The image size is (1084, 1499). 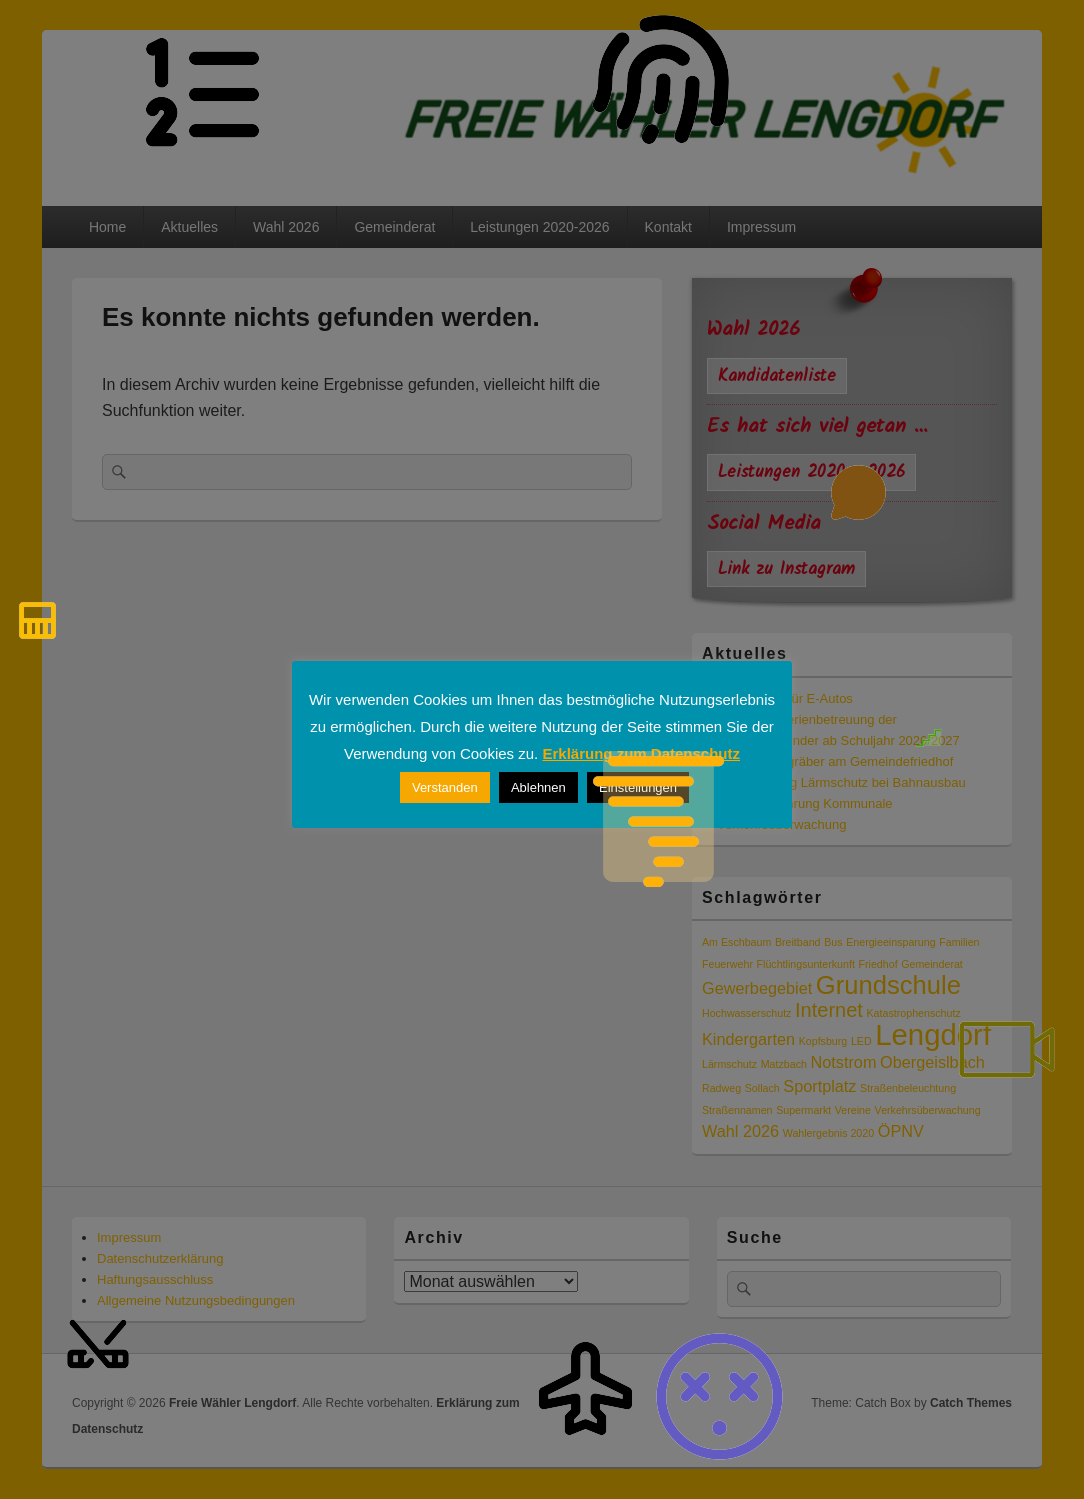 What do you see at coordinates (1003, 1049) in the screenshot?
I see `start video recording` at bounding box center [1003, 1049].